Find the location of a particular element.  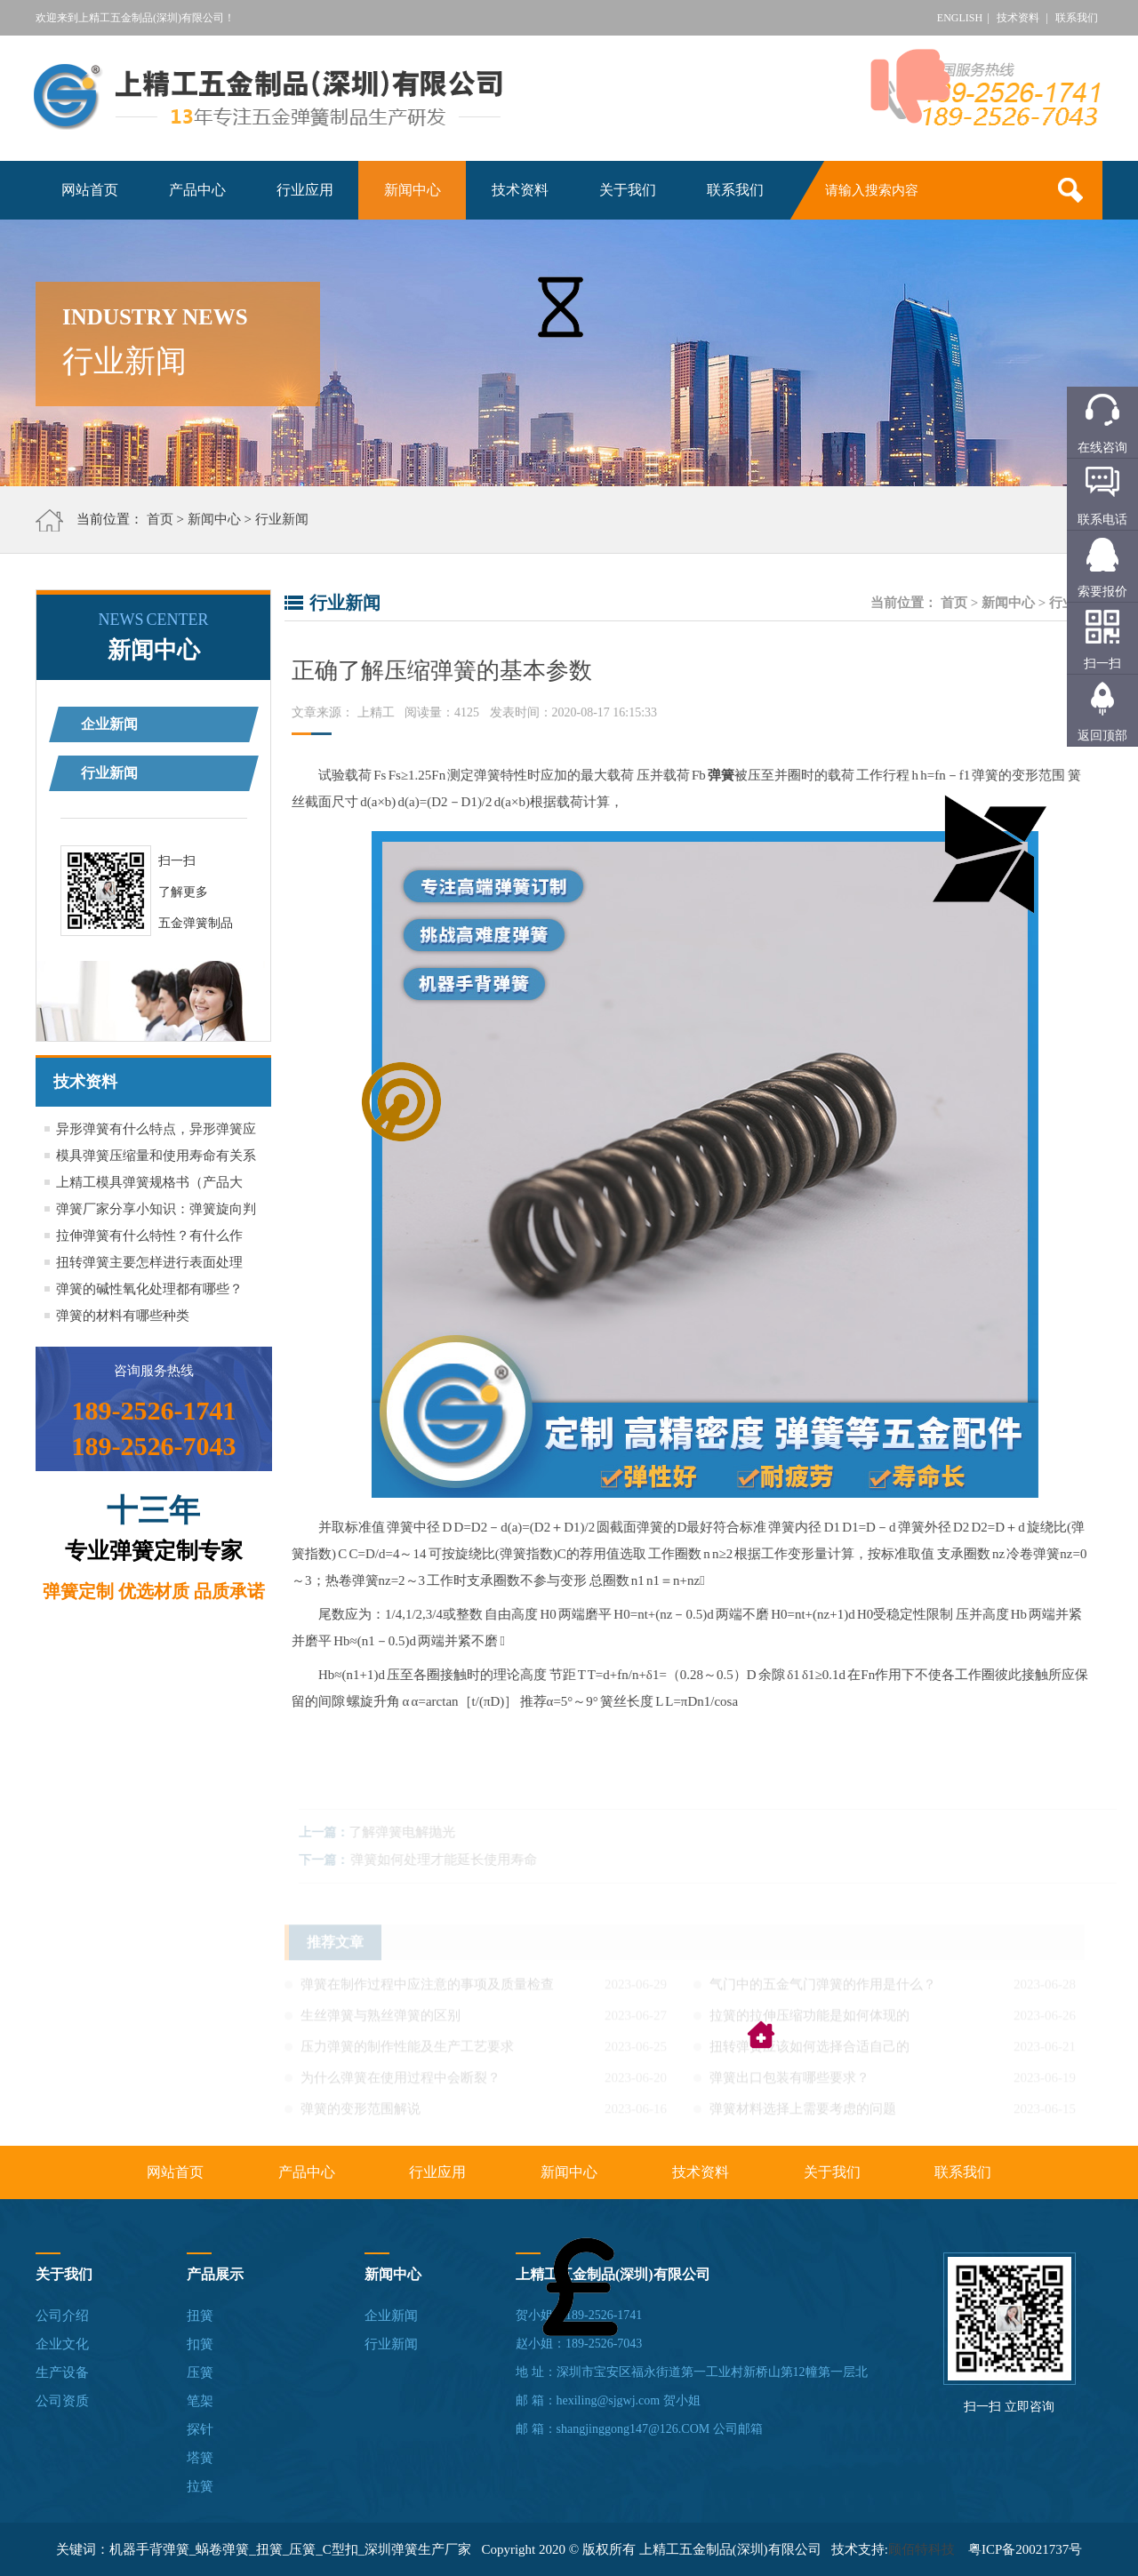

access home healthcare services is located at coordinates (761, 2035).